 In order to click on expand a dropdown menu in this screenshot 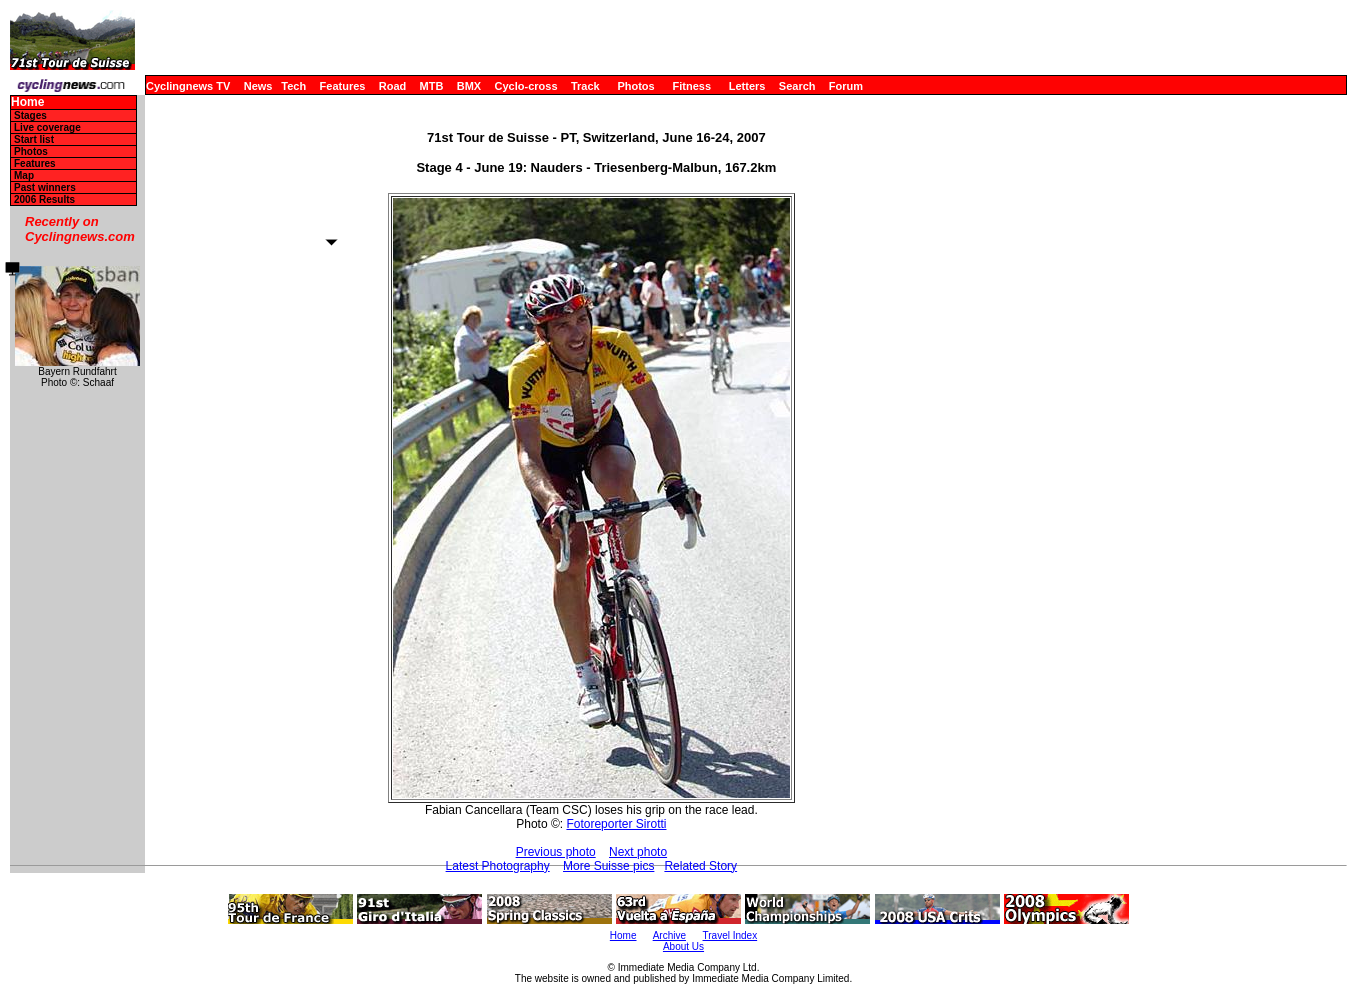, I will do `click(331, 242)`.